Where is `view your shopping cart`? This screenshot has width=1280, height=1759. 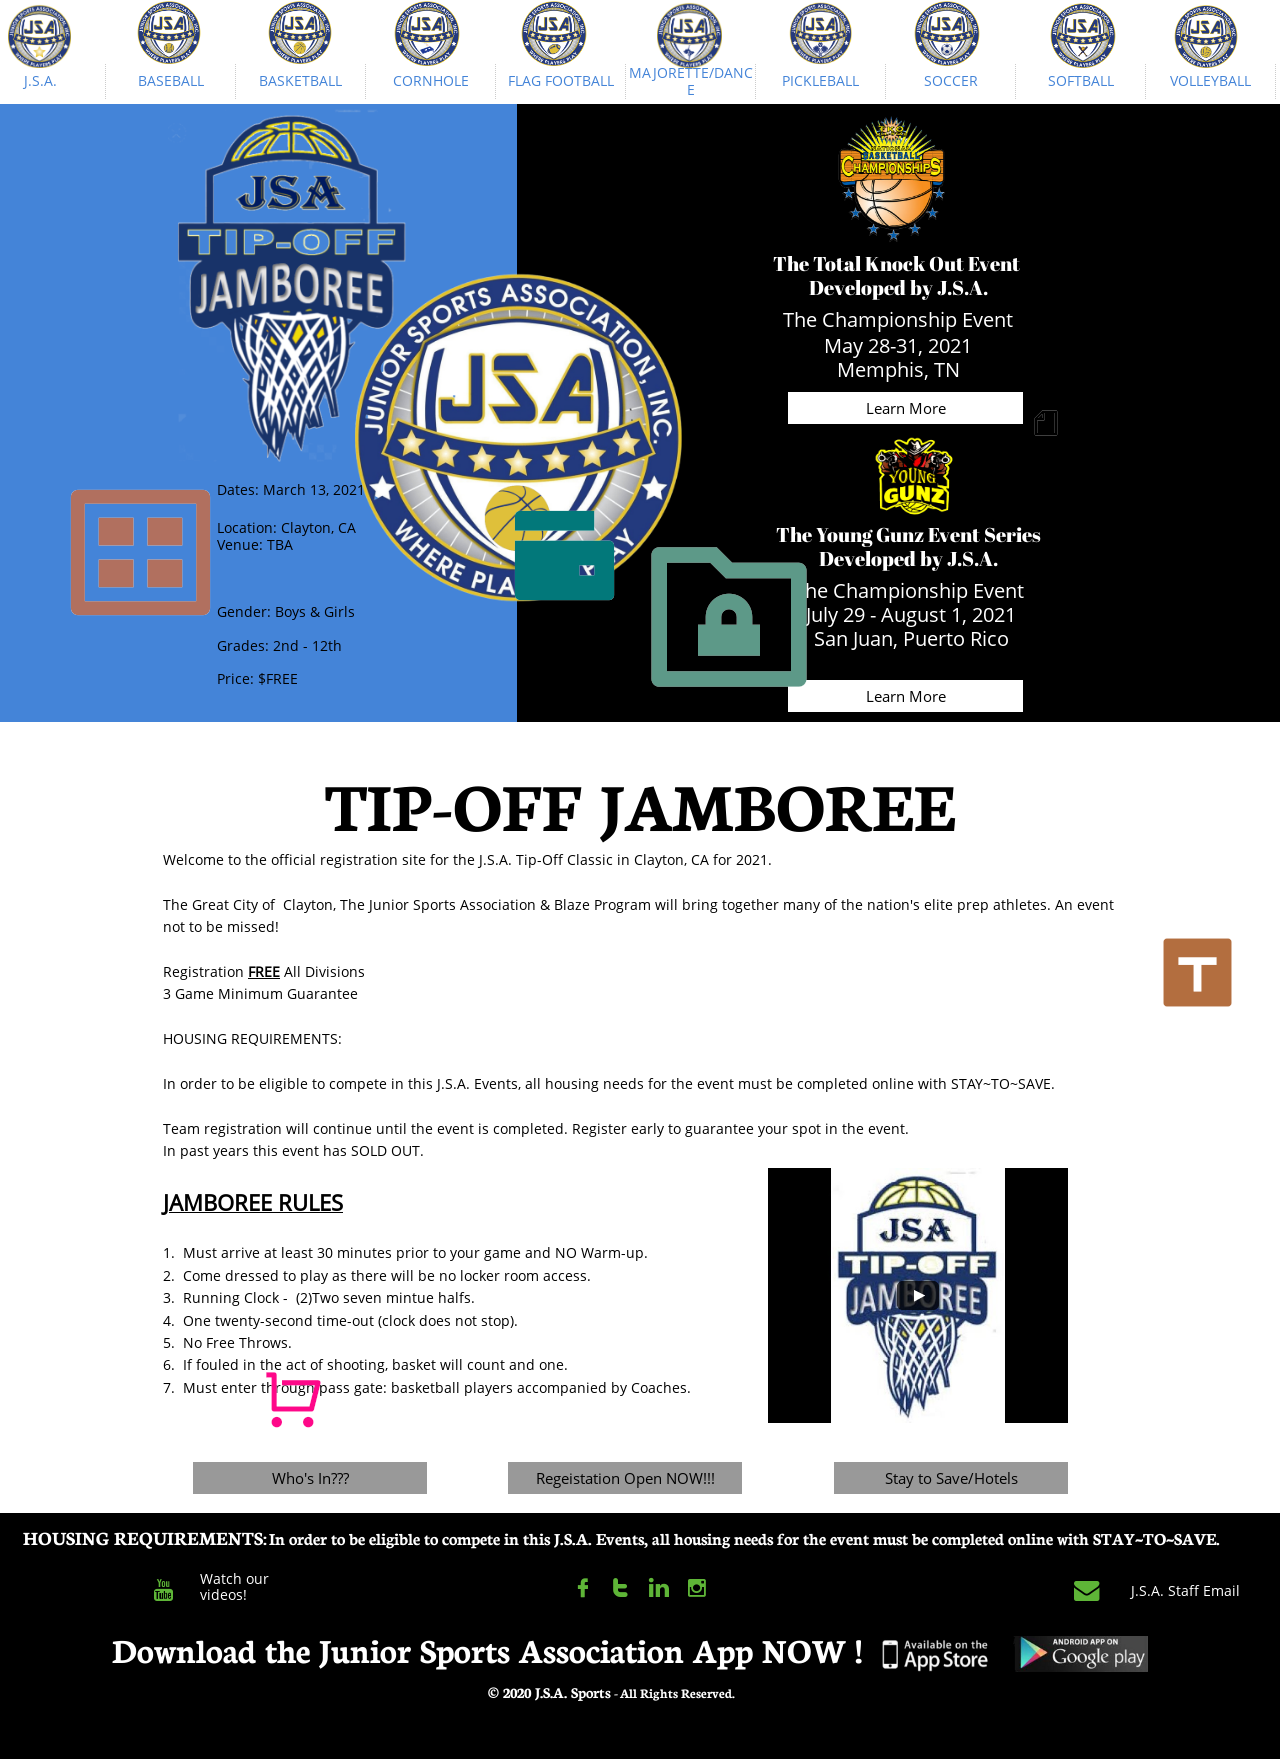 view your shopping cart is located at coordinates (292, 1398).